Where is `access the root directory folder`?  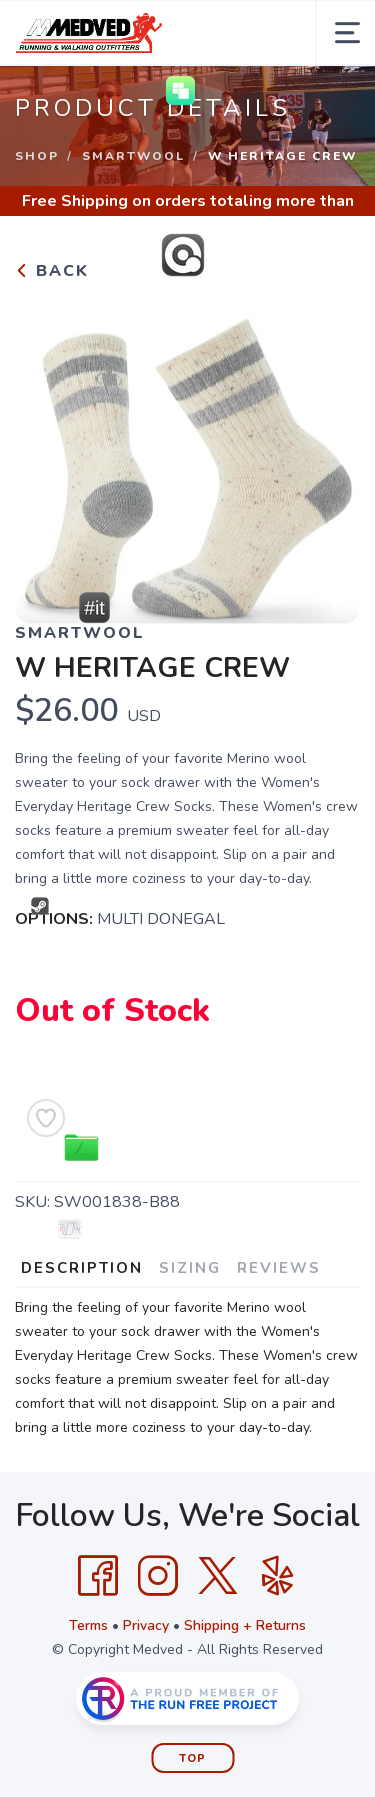
access the root directory folder is located at coordinates (81, 1147).